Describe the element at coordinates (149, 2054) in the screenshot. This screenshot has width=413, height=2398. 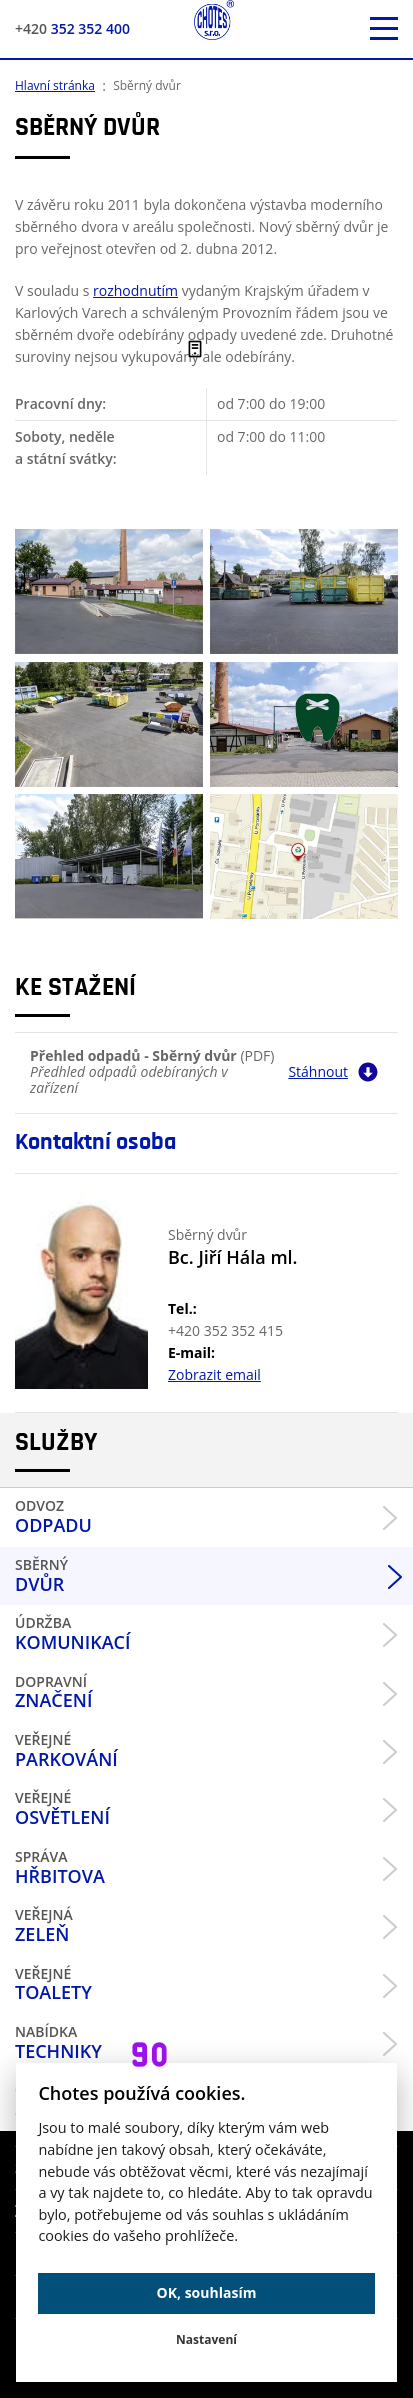
I see `displays the number 90 as a badge or counter` at that location.